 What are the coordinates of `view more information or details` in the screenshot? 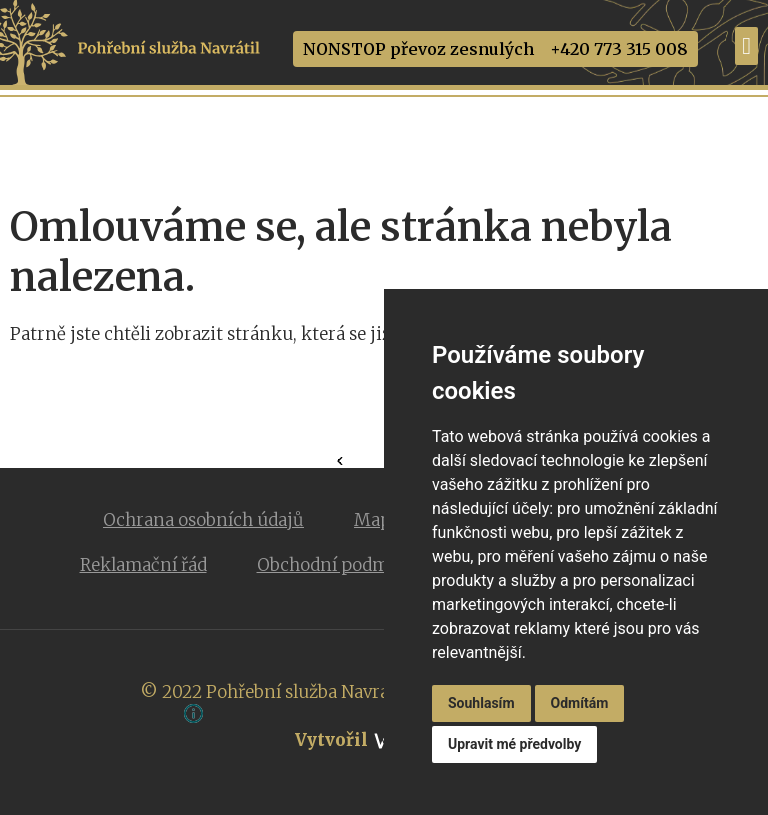 It's located at (193, 713).